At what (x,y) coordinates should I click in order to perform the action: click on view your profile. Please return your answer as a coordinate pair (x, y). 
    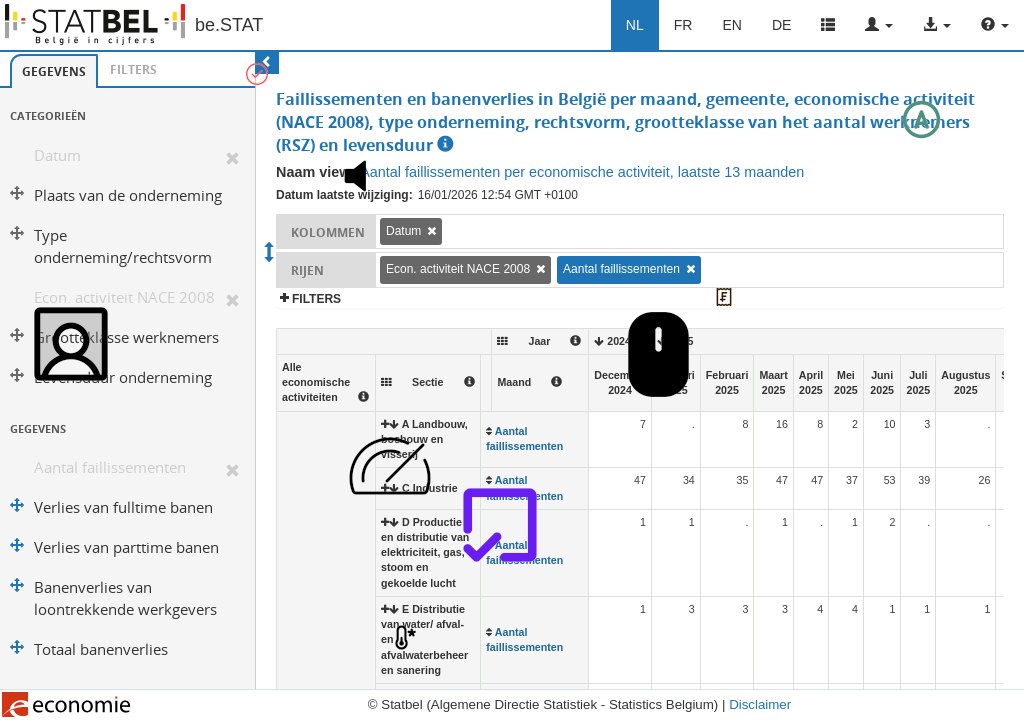
    Looking at the image, I should click on (71, 344).